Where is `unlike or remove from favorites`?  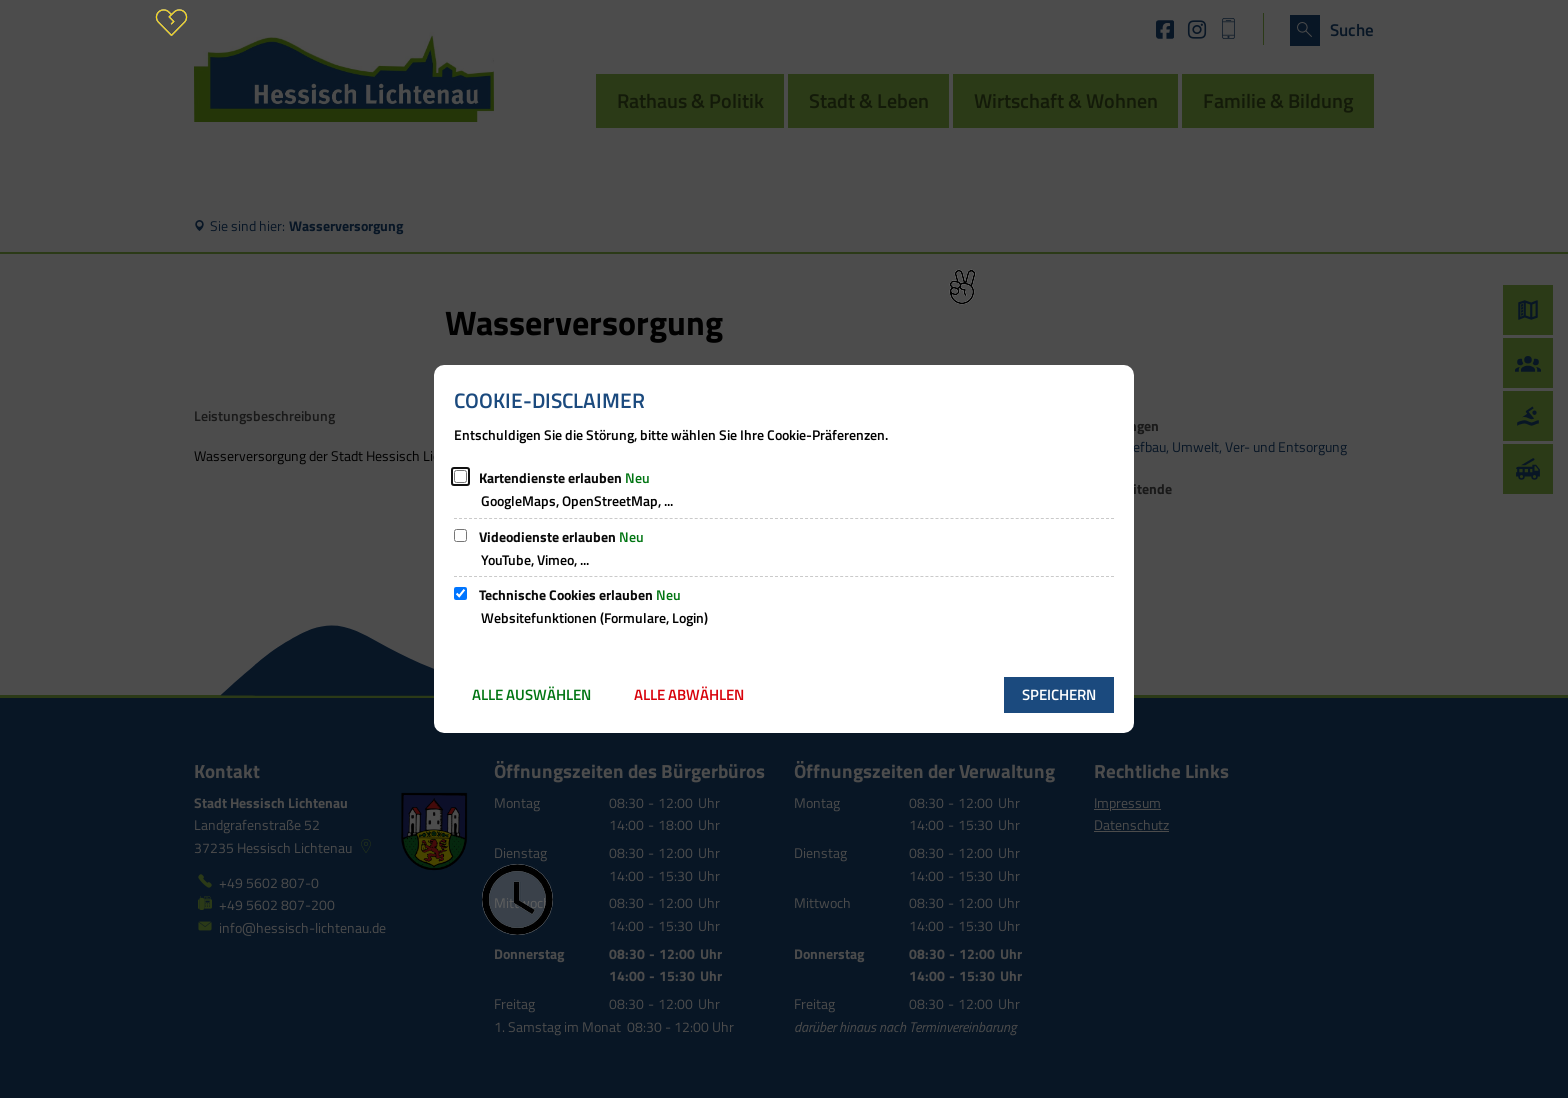
unlike or remove from favorites is located at coordinates (171, 21).